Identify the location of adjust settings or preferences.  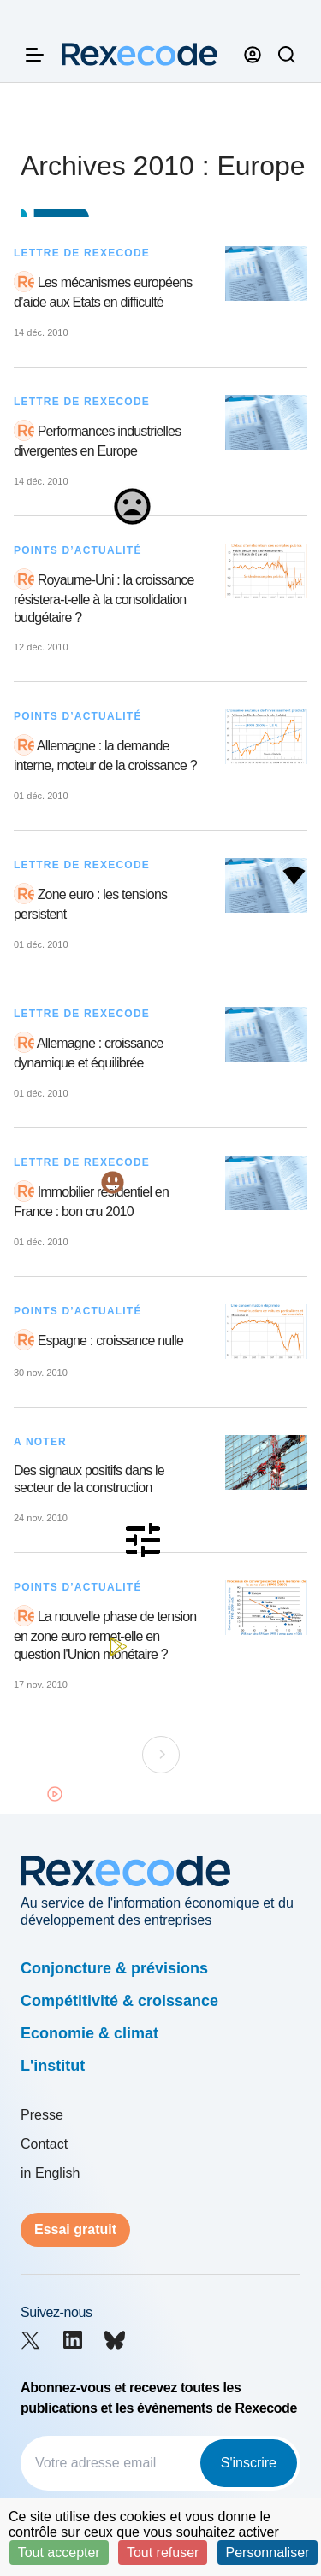
(143, 1540).